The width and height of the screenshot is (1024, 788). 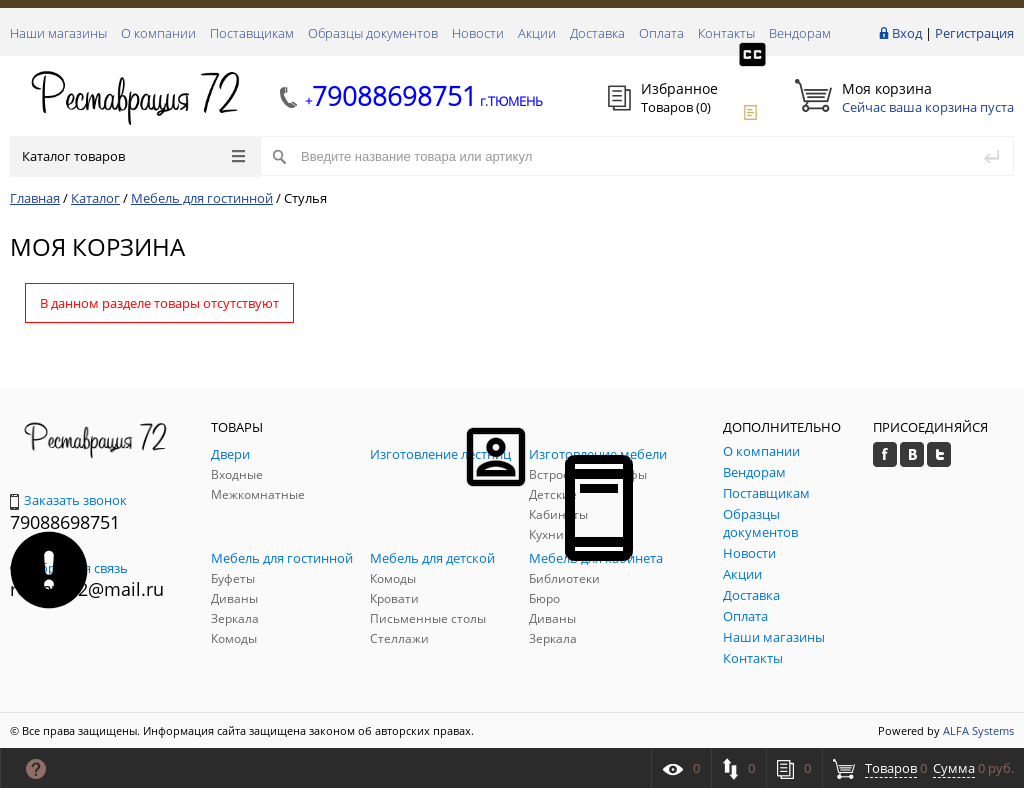 What do you see at coordinates (752, 54) in the screenshot?
I see `toggle closed captions on video` at bounding box center [752, 54].